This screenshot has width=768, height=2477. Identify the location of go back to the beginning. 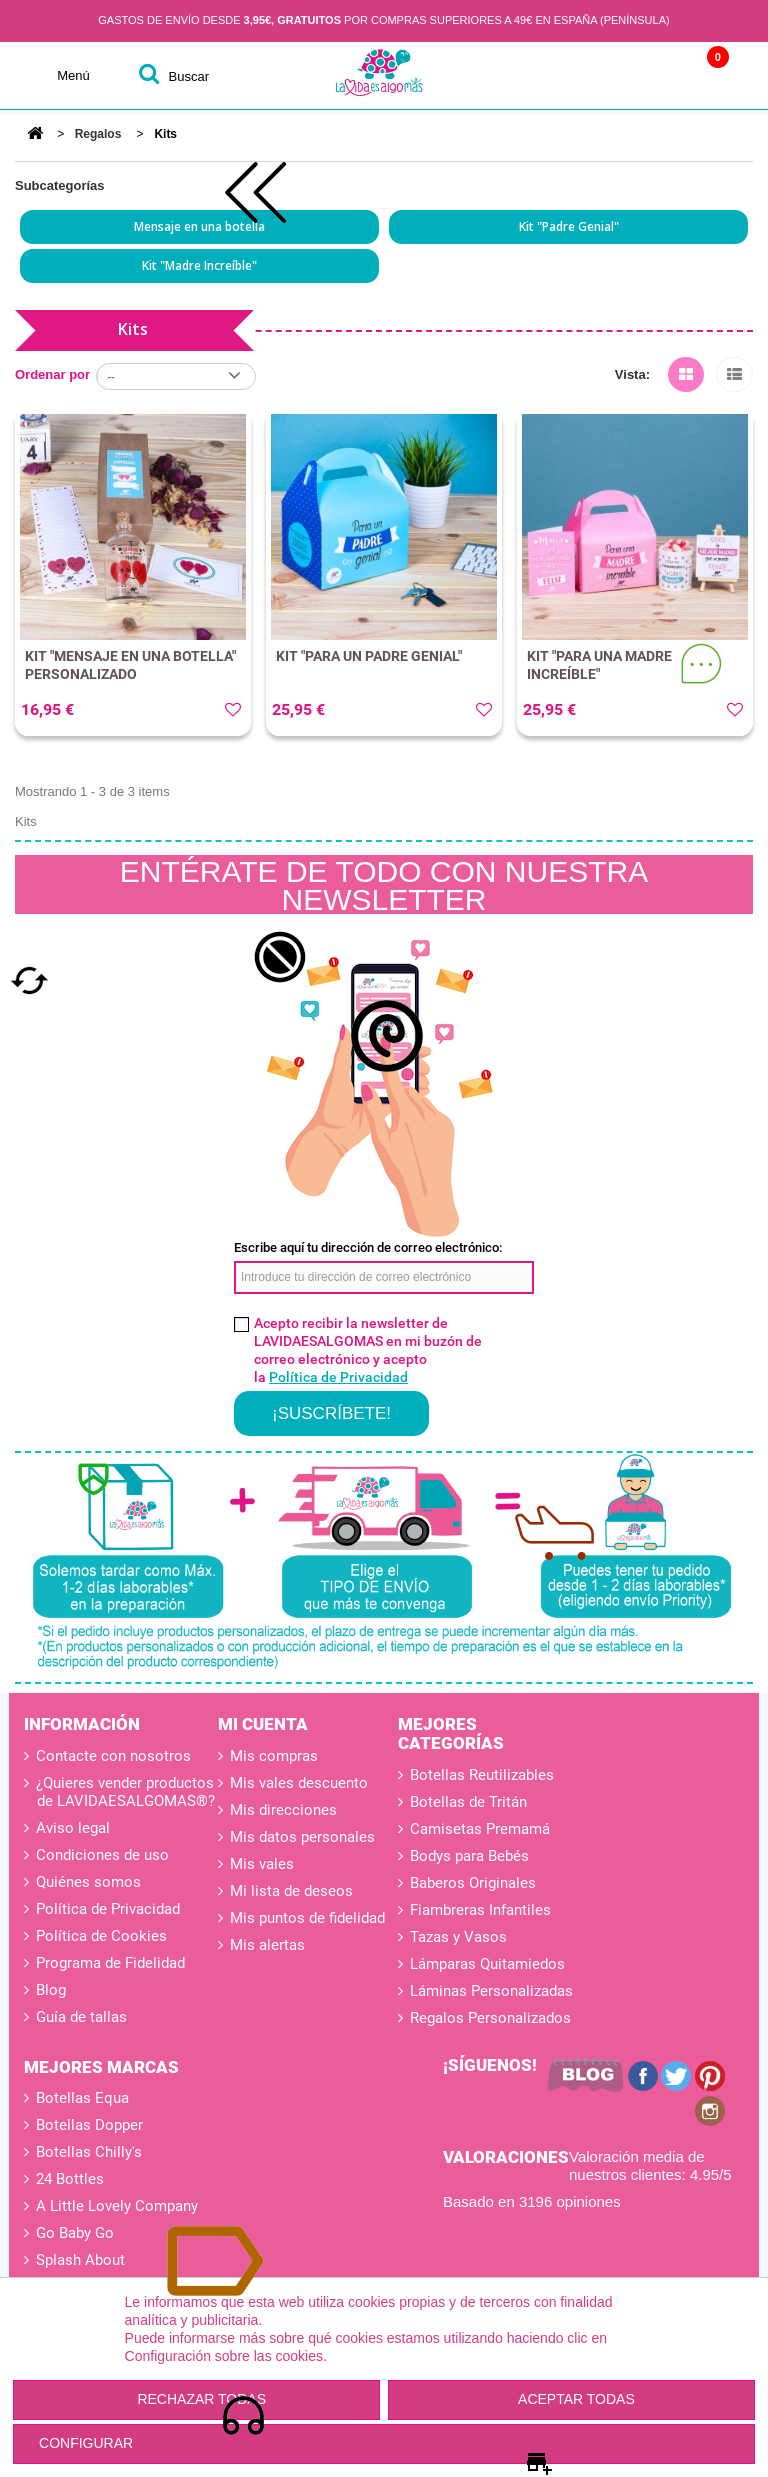
(258, 192).